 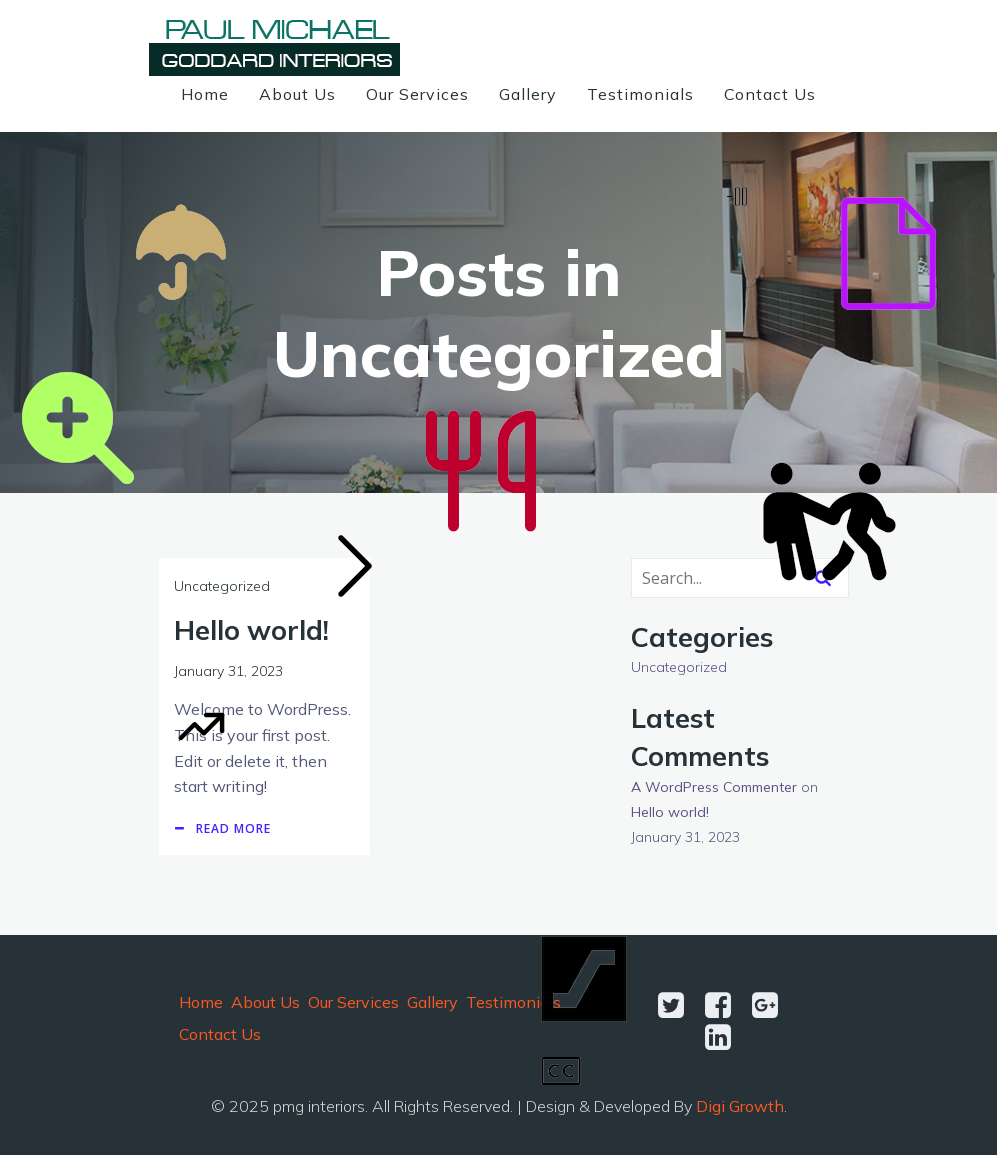 What do you see at coordinates (584, 979) in the screenshot?
I see `find nearby escalators` at bounding box center [584, 979].